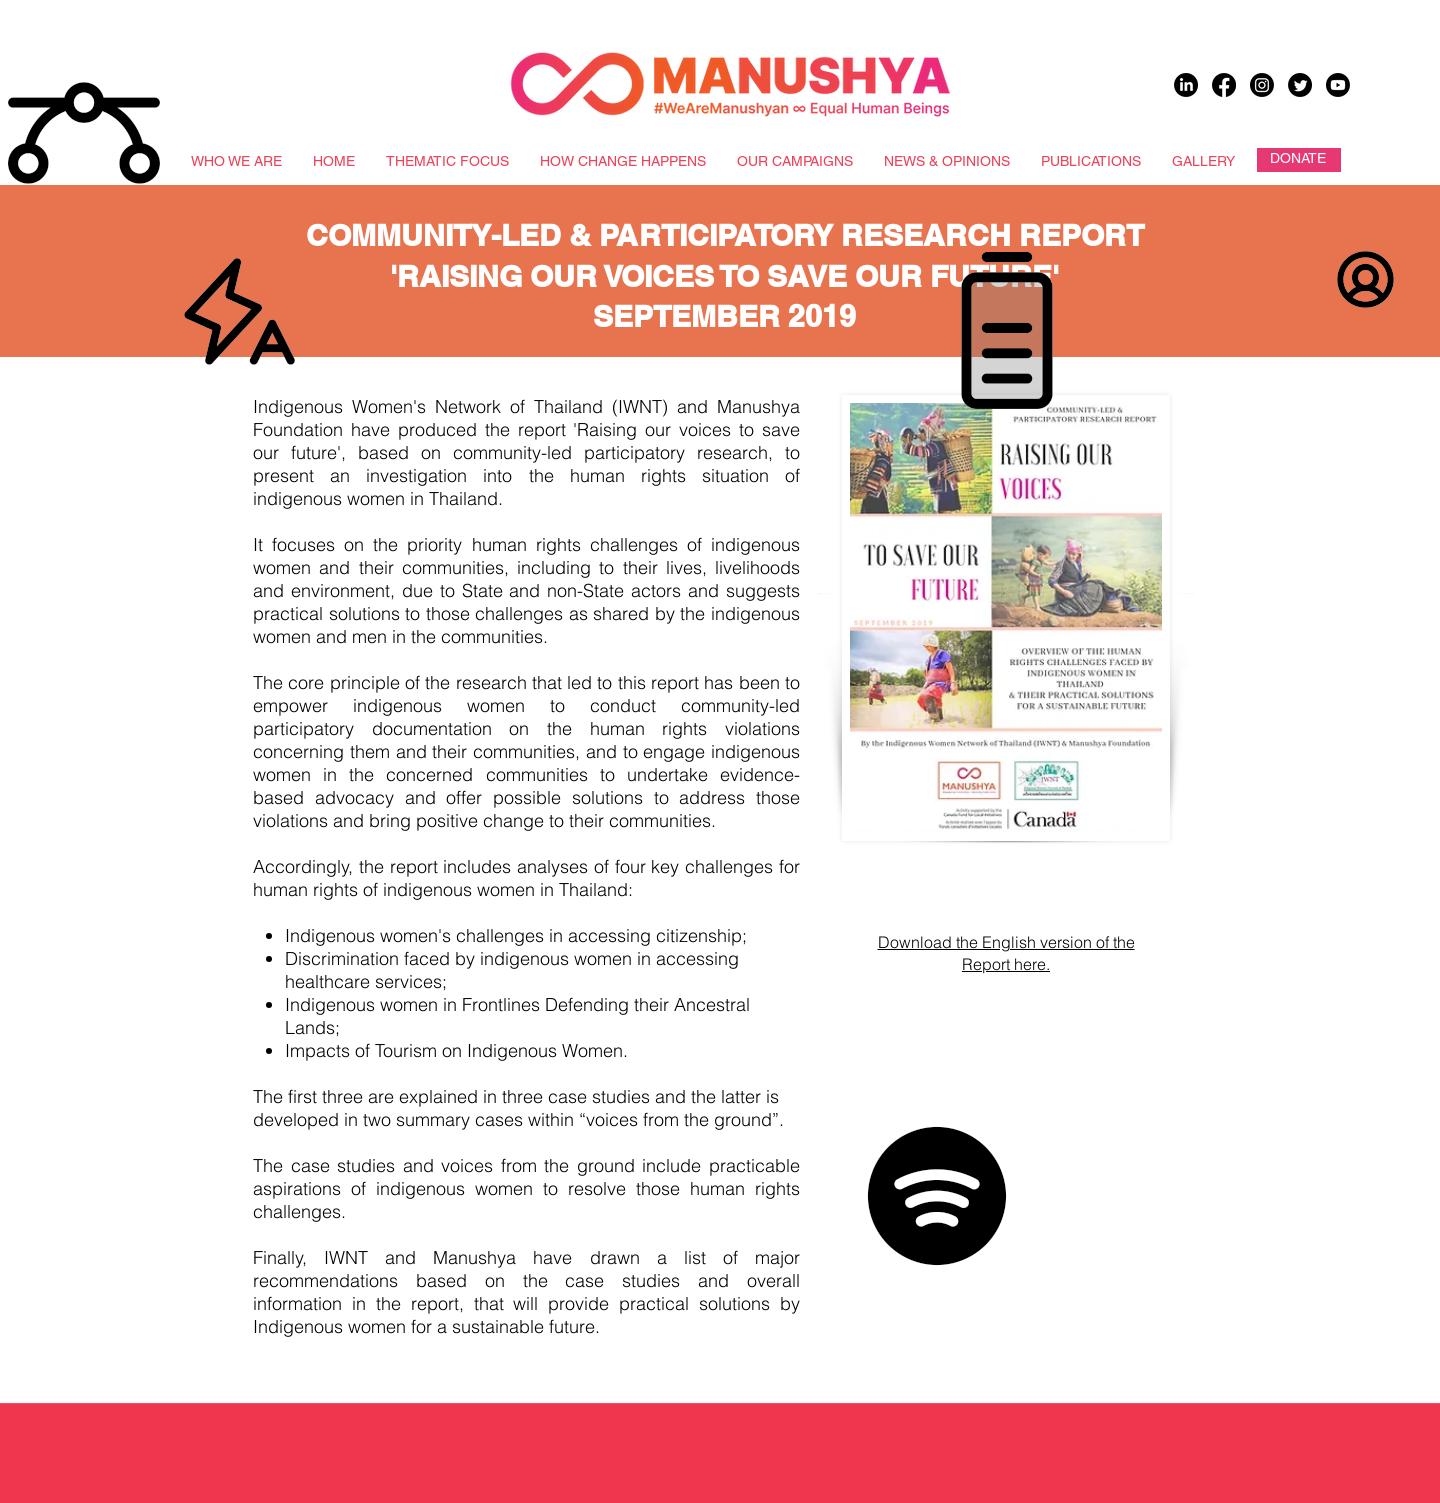 The height and width of the screenshot is (1503, 1440). I want to click on indicates high battery level, so click(1007, 333).